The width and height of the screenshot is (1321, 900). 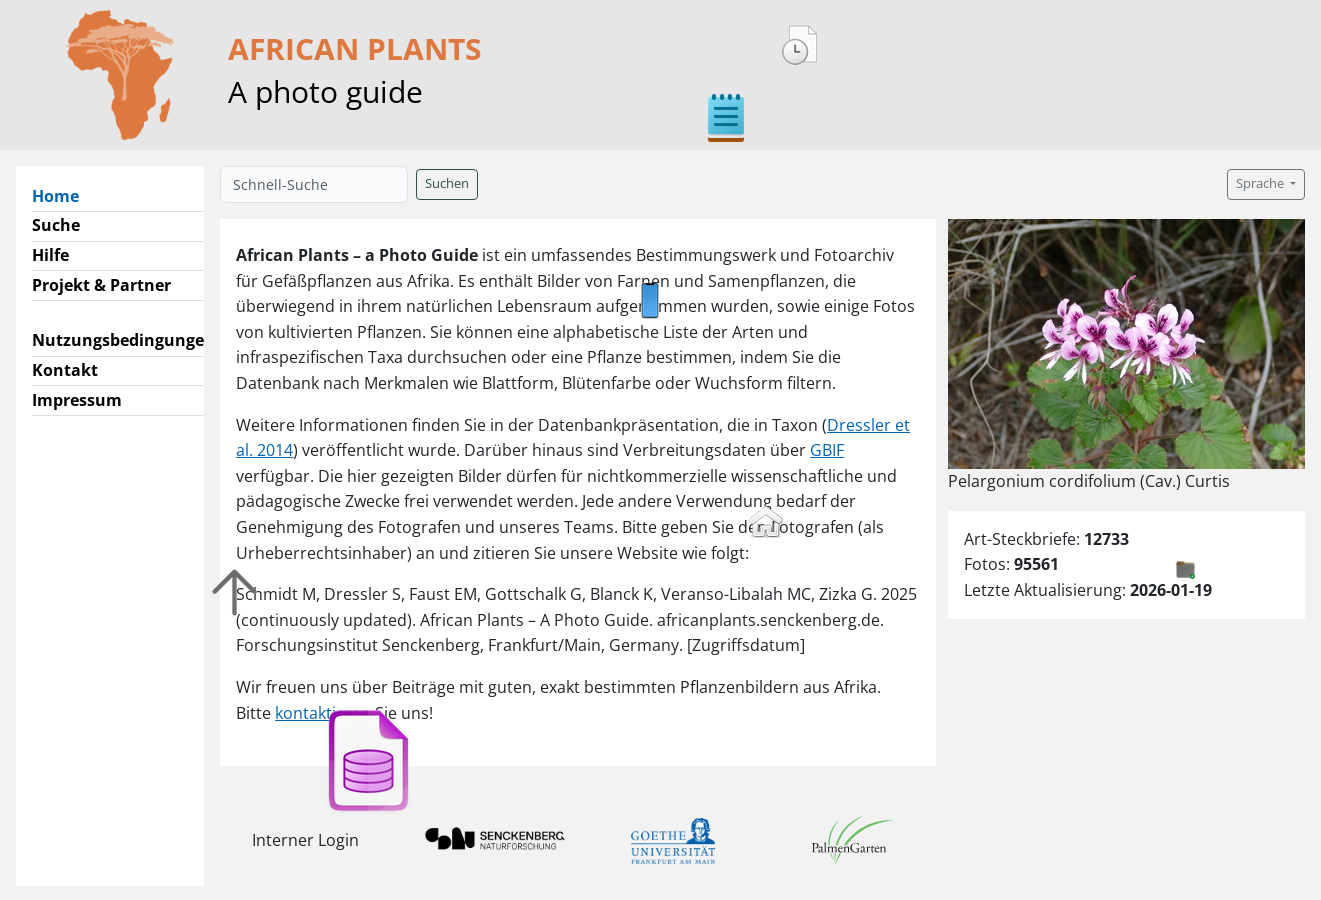 I want to click on iPhone 12 device icon, so click(x=650, y=301).